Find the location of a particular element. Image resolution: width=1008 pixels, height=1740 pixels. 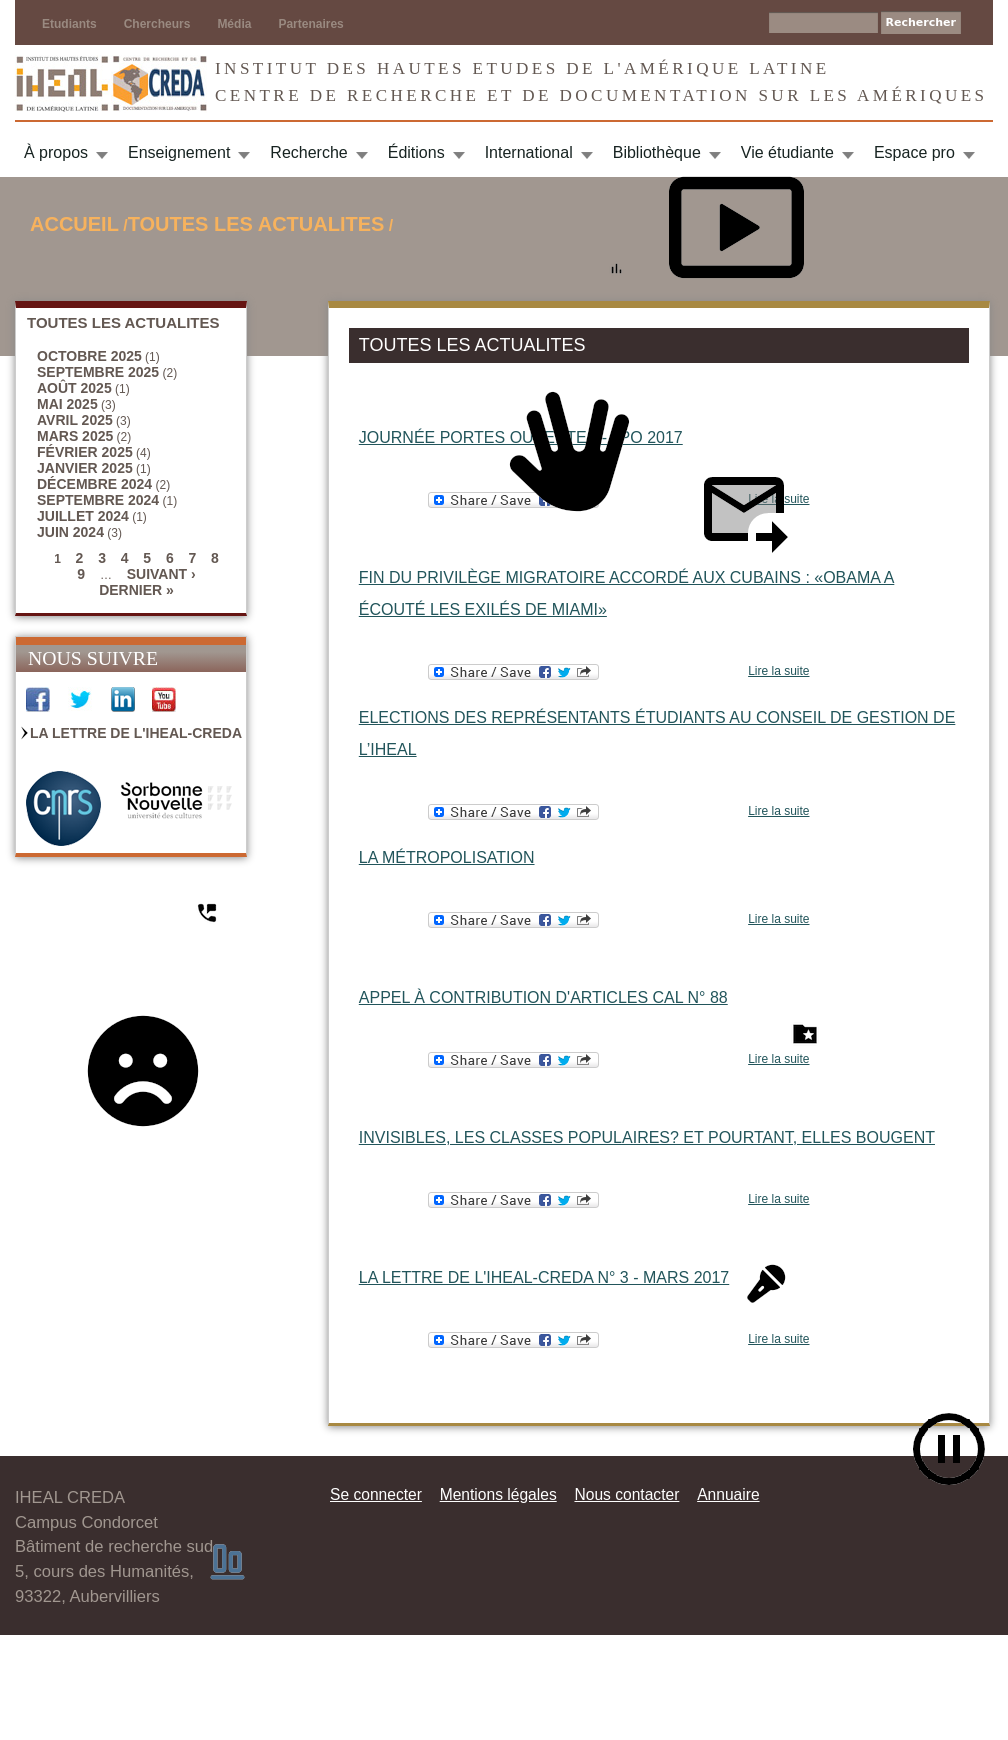

view analytics or statistics is located at coordinates (616, 268).